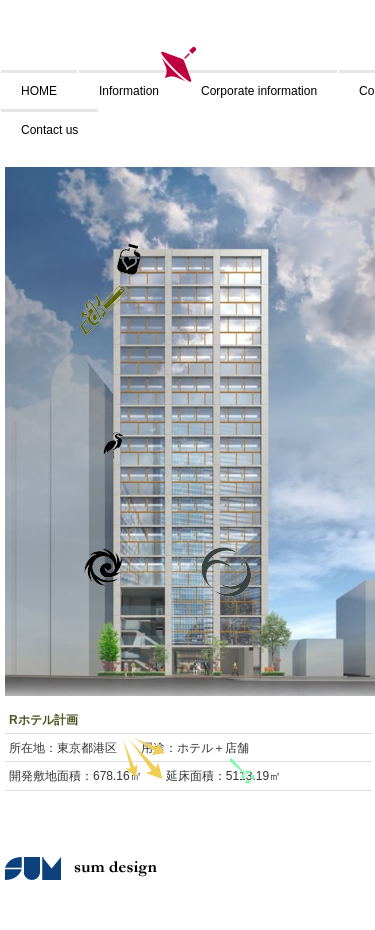 Image resolution: width=375 pixels, height=930 pixels. I want to click on activate energy or power ability, so click(103, 567).